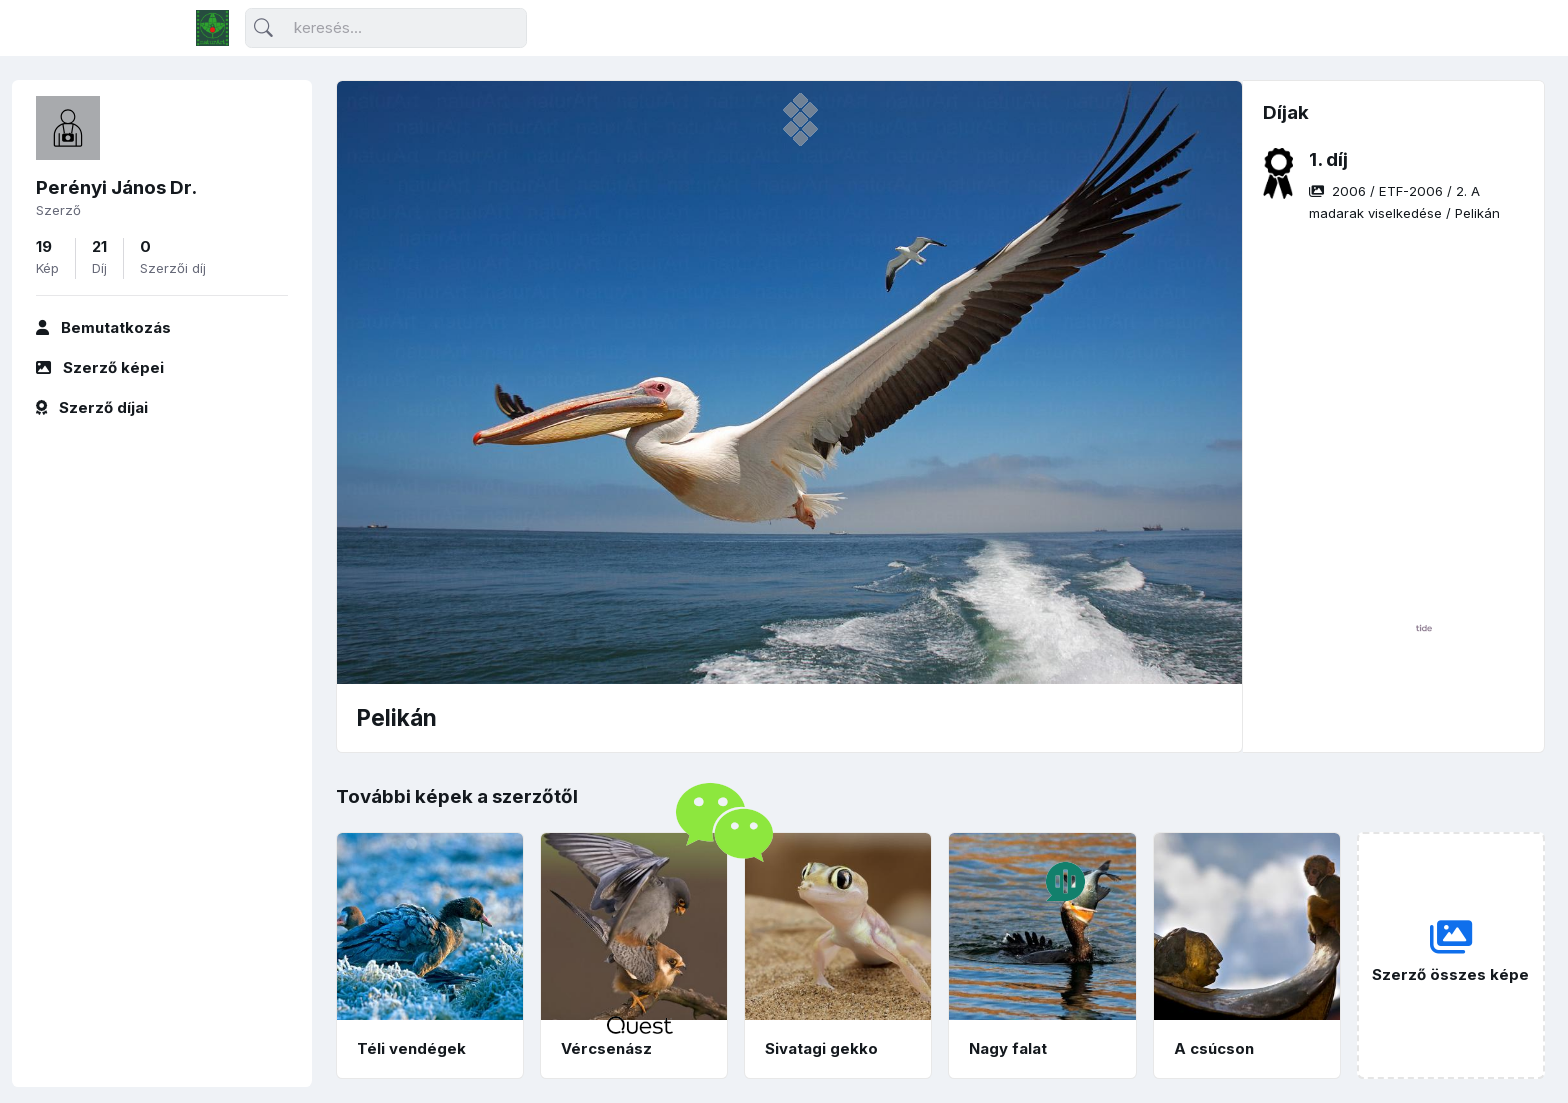 The image size is (1568, 1103). I want to click on Quest software or services branding, so click(640, 1025).